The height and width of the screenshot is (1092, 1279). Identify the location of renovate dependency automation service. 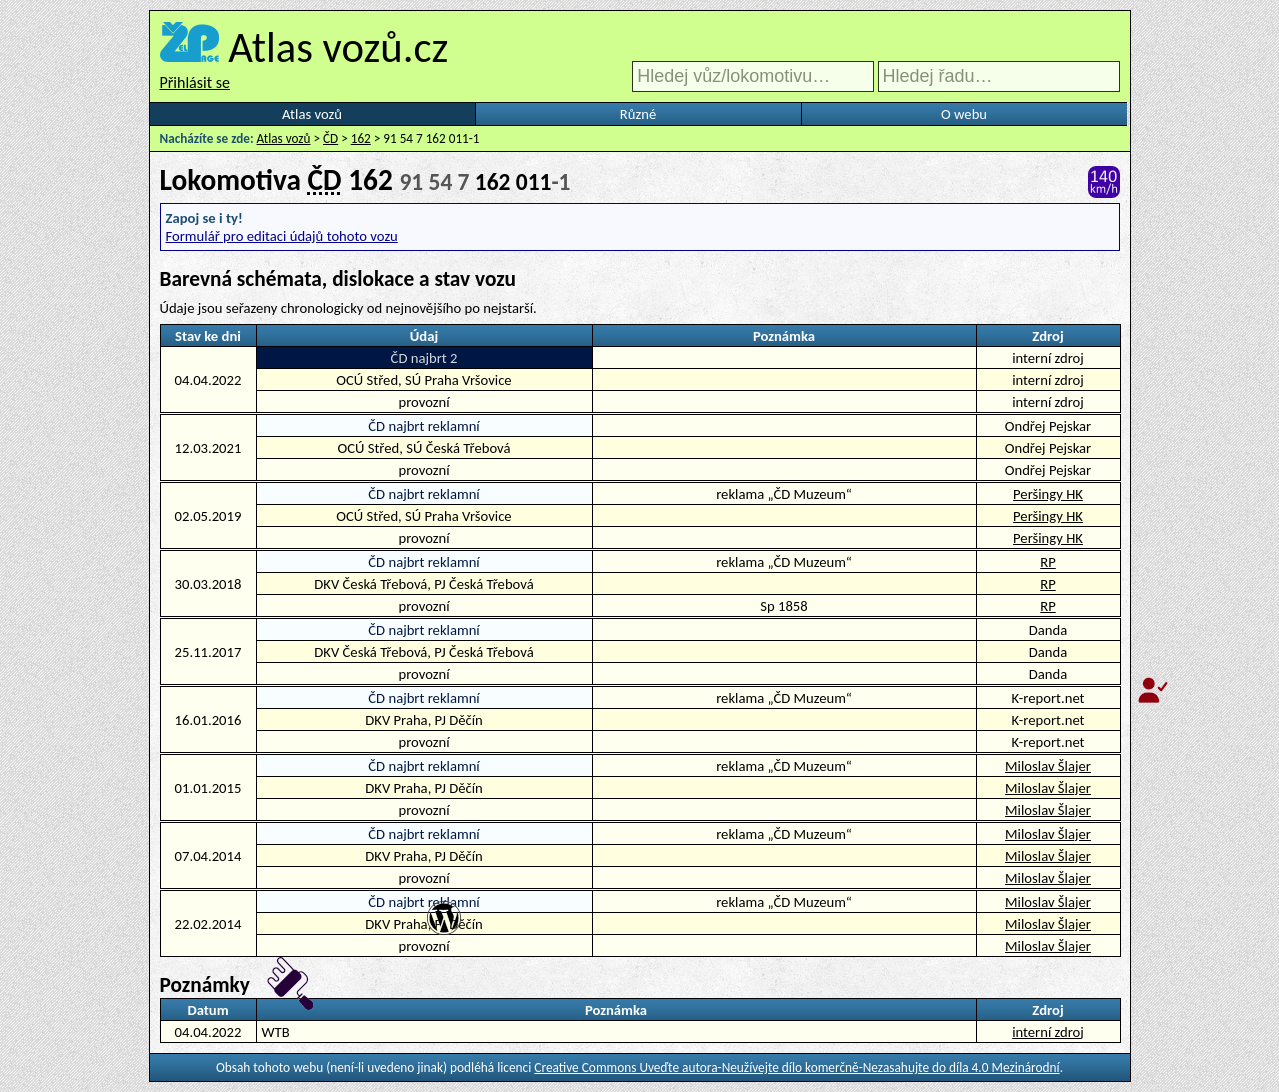
(290, 983).